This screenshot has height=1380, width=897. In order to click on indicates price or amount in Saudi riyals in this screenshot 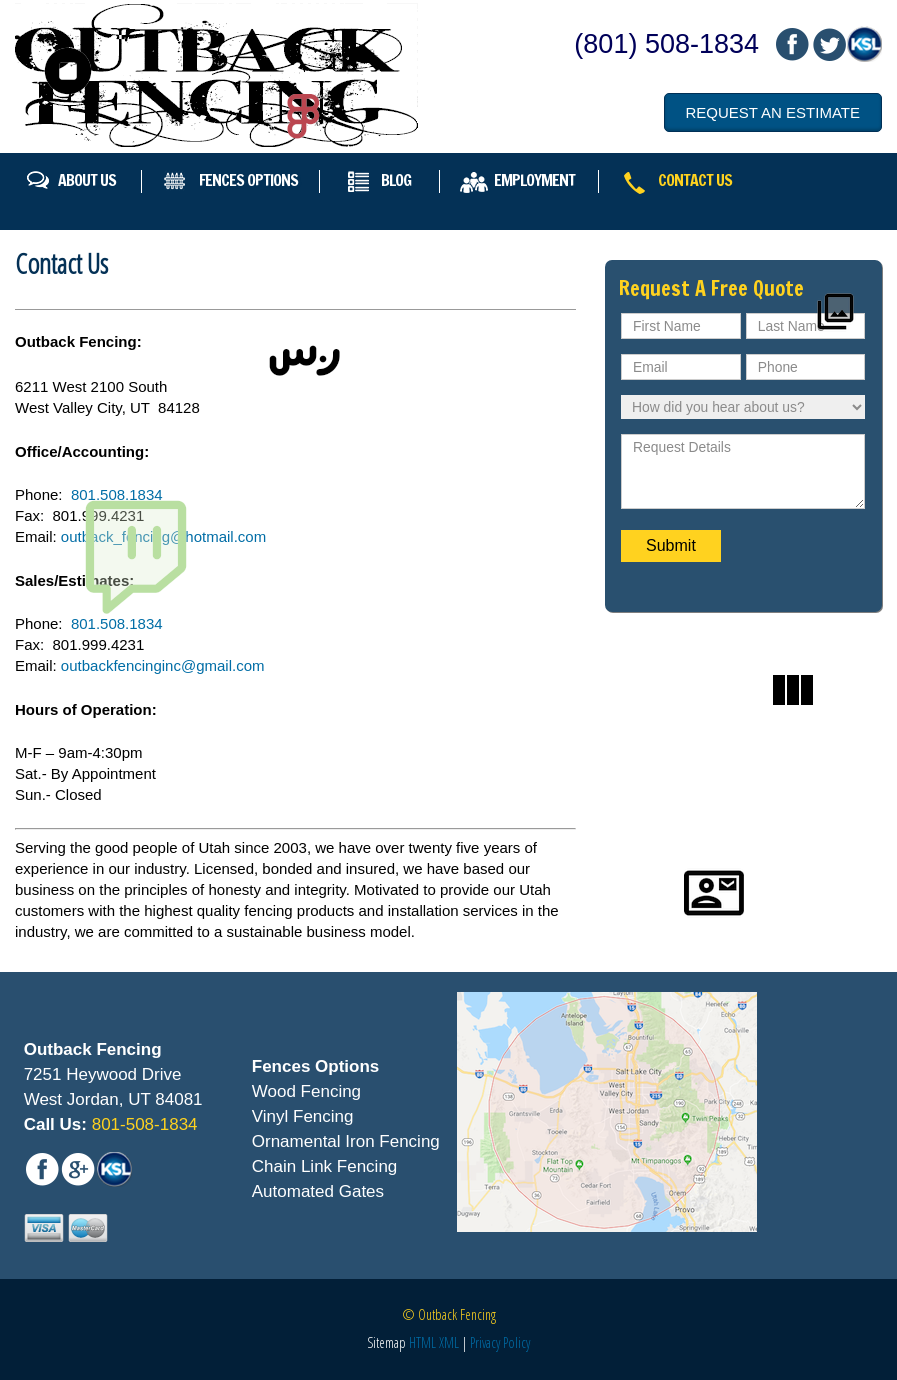, I will do `click(303, 359)`.